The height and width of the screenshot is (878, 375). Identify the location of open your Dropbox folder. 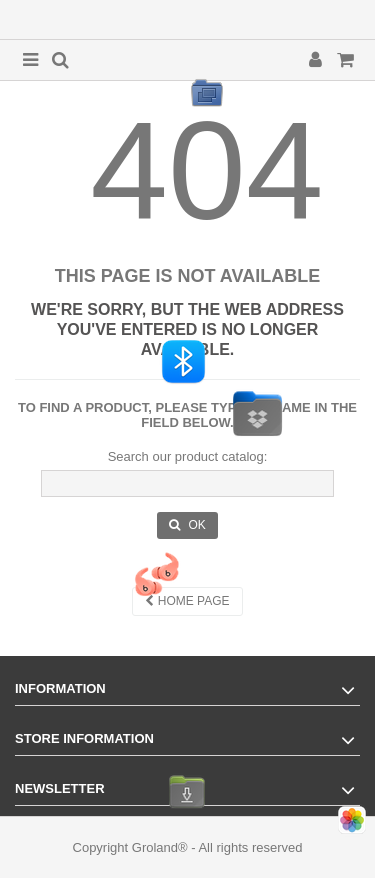
(257, 413).